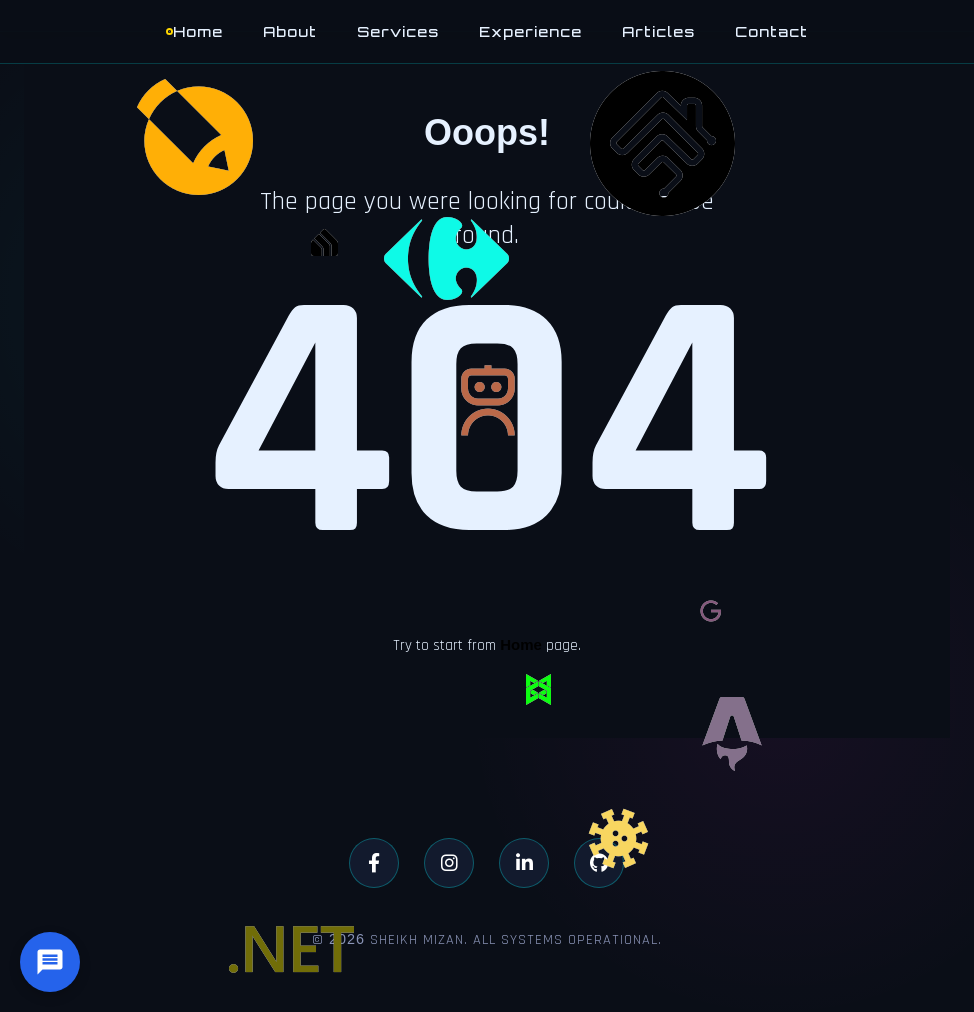  I want to click on backbone.js framework logo, so click(538, 689).